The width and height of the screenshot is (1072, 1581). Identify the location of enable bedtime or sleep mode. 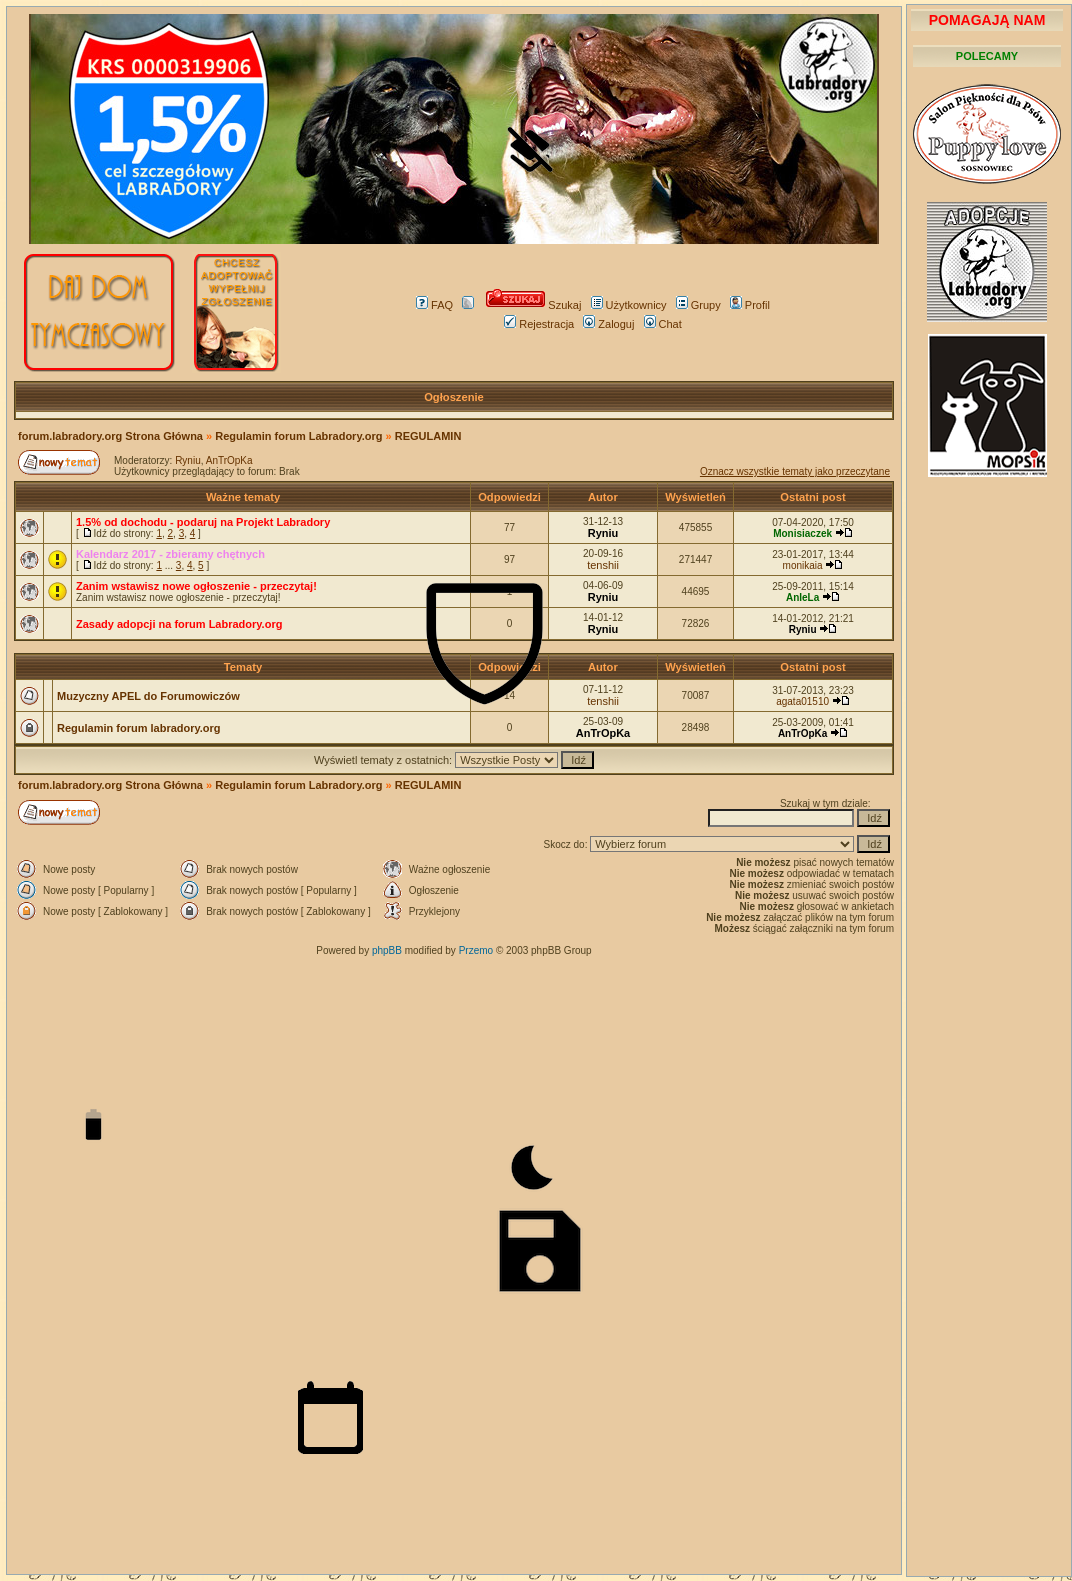
(533, 1167).